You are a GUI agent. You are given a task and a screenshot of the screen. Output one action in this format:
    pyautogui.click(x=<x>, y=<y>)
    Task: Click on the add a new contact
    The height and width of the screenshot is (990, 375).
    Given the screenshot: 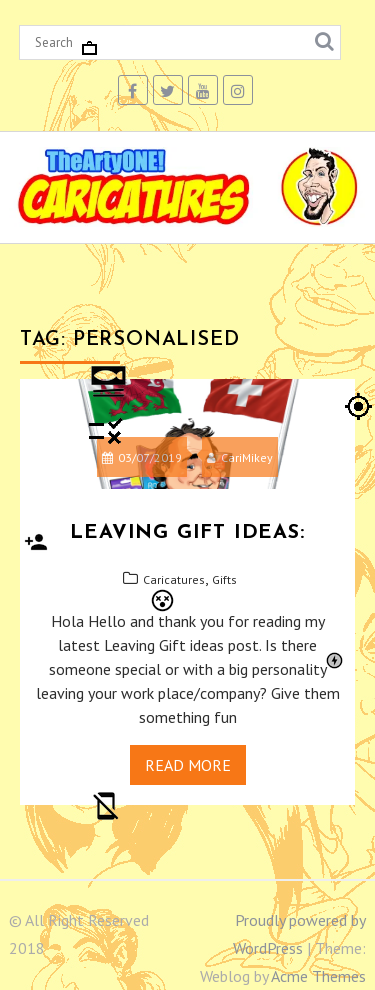 What is the action you would take?
    pyautogui.click(x=36, y=542)
    